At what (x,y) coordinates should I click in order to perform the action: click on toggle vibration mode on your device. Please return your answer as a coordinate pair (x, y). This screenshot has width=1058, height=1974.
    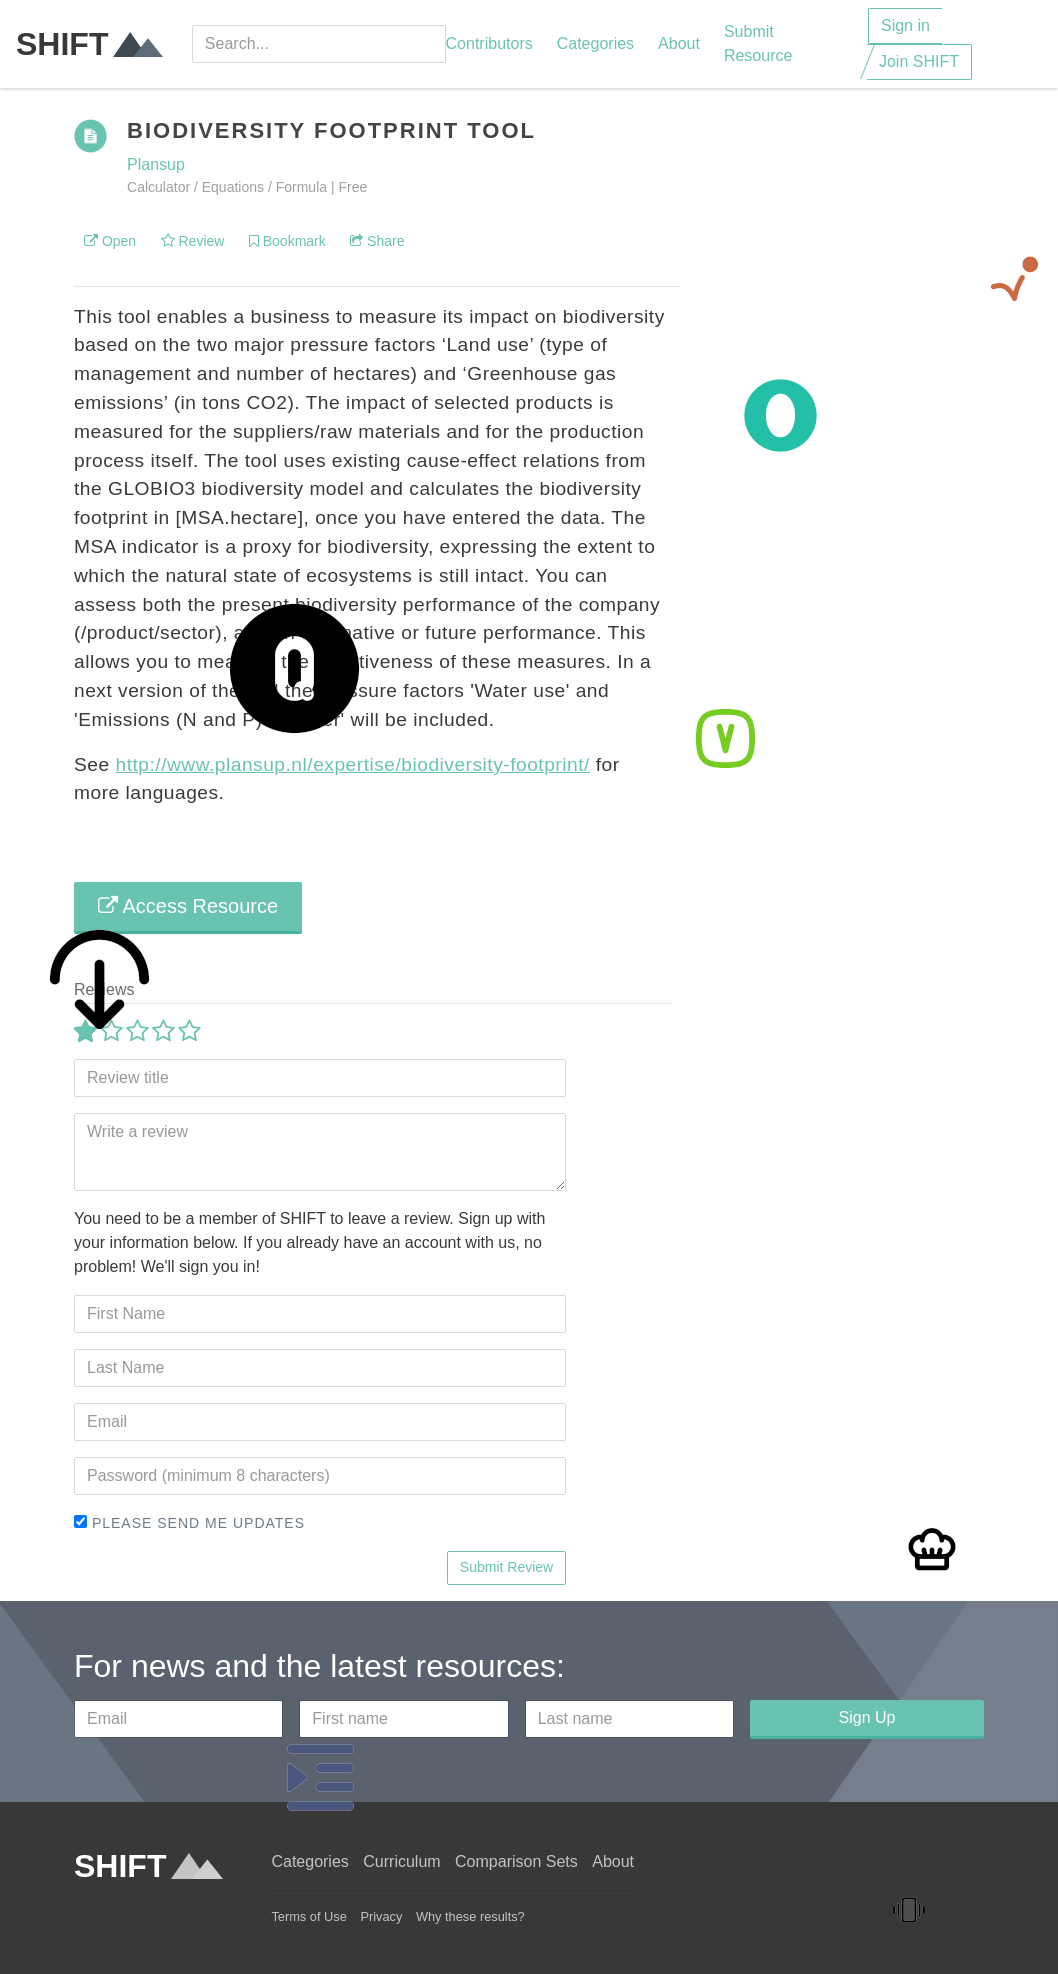
    Looking at the image, I should click on (909, 1910).